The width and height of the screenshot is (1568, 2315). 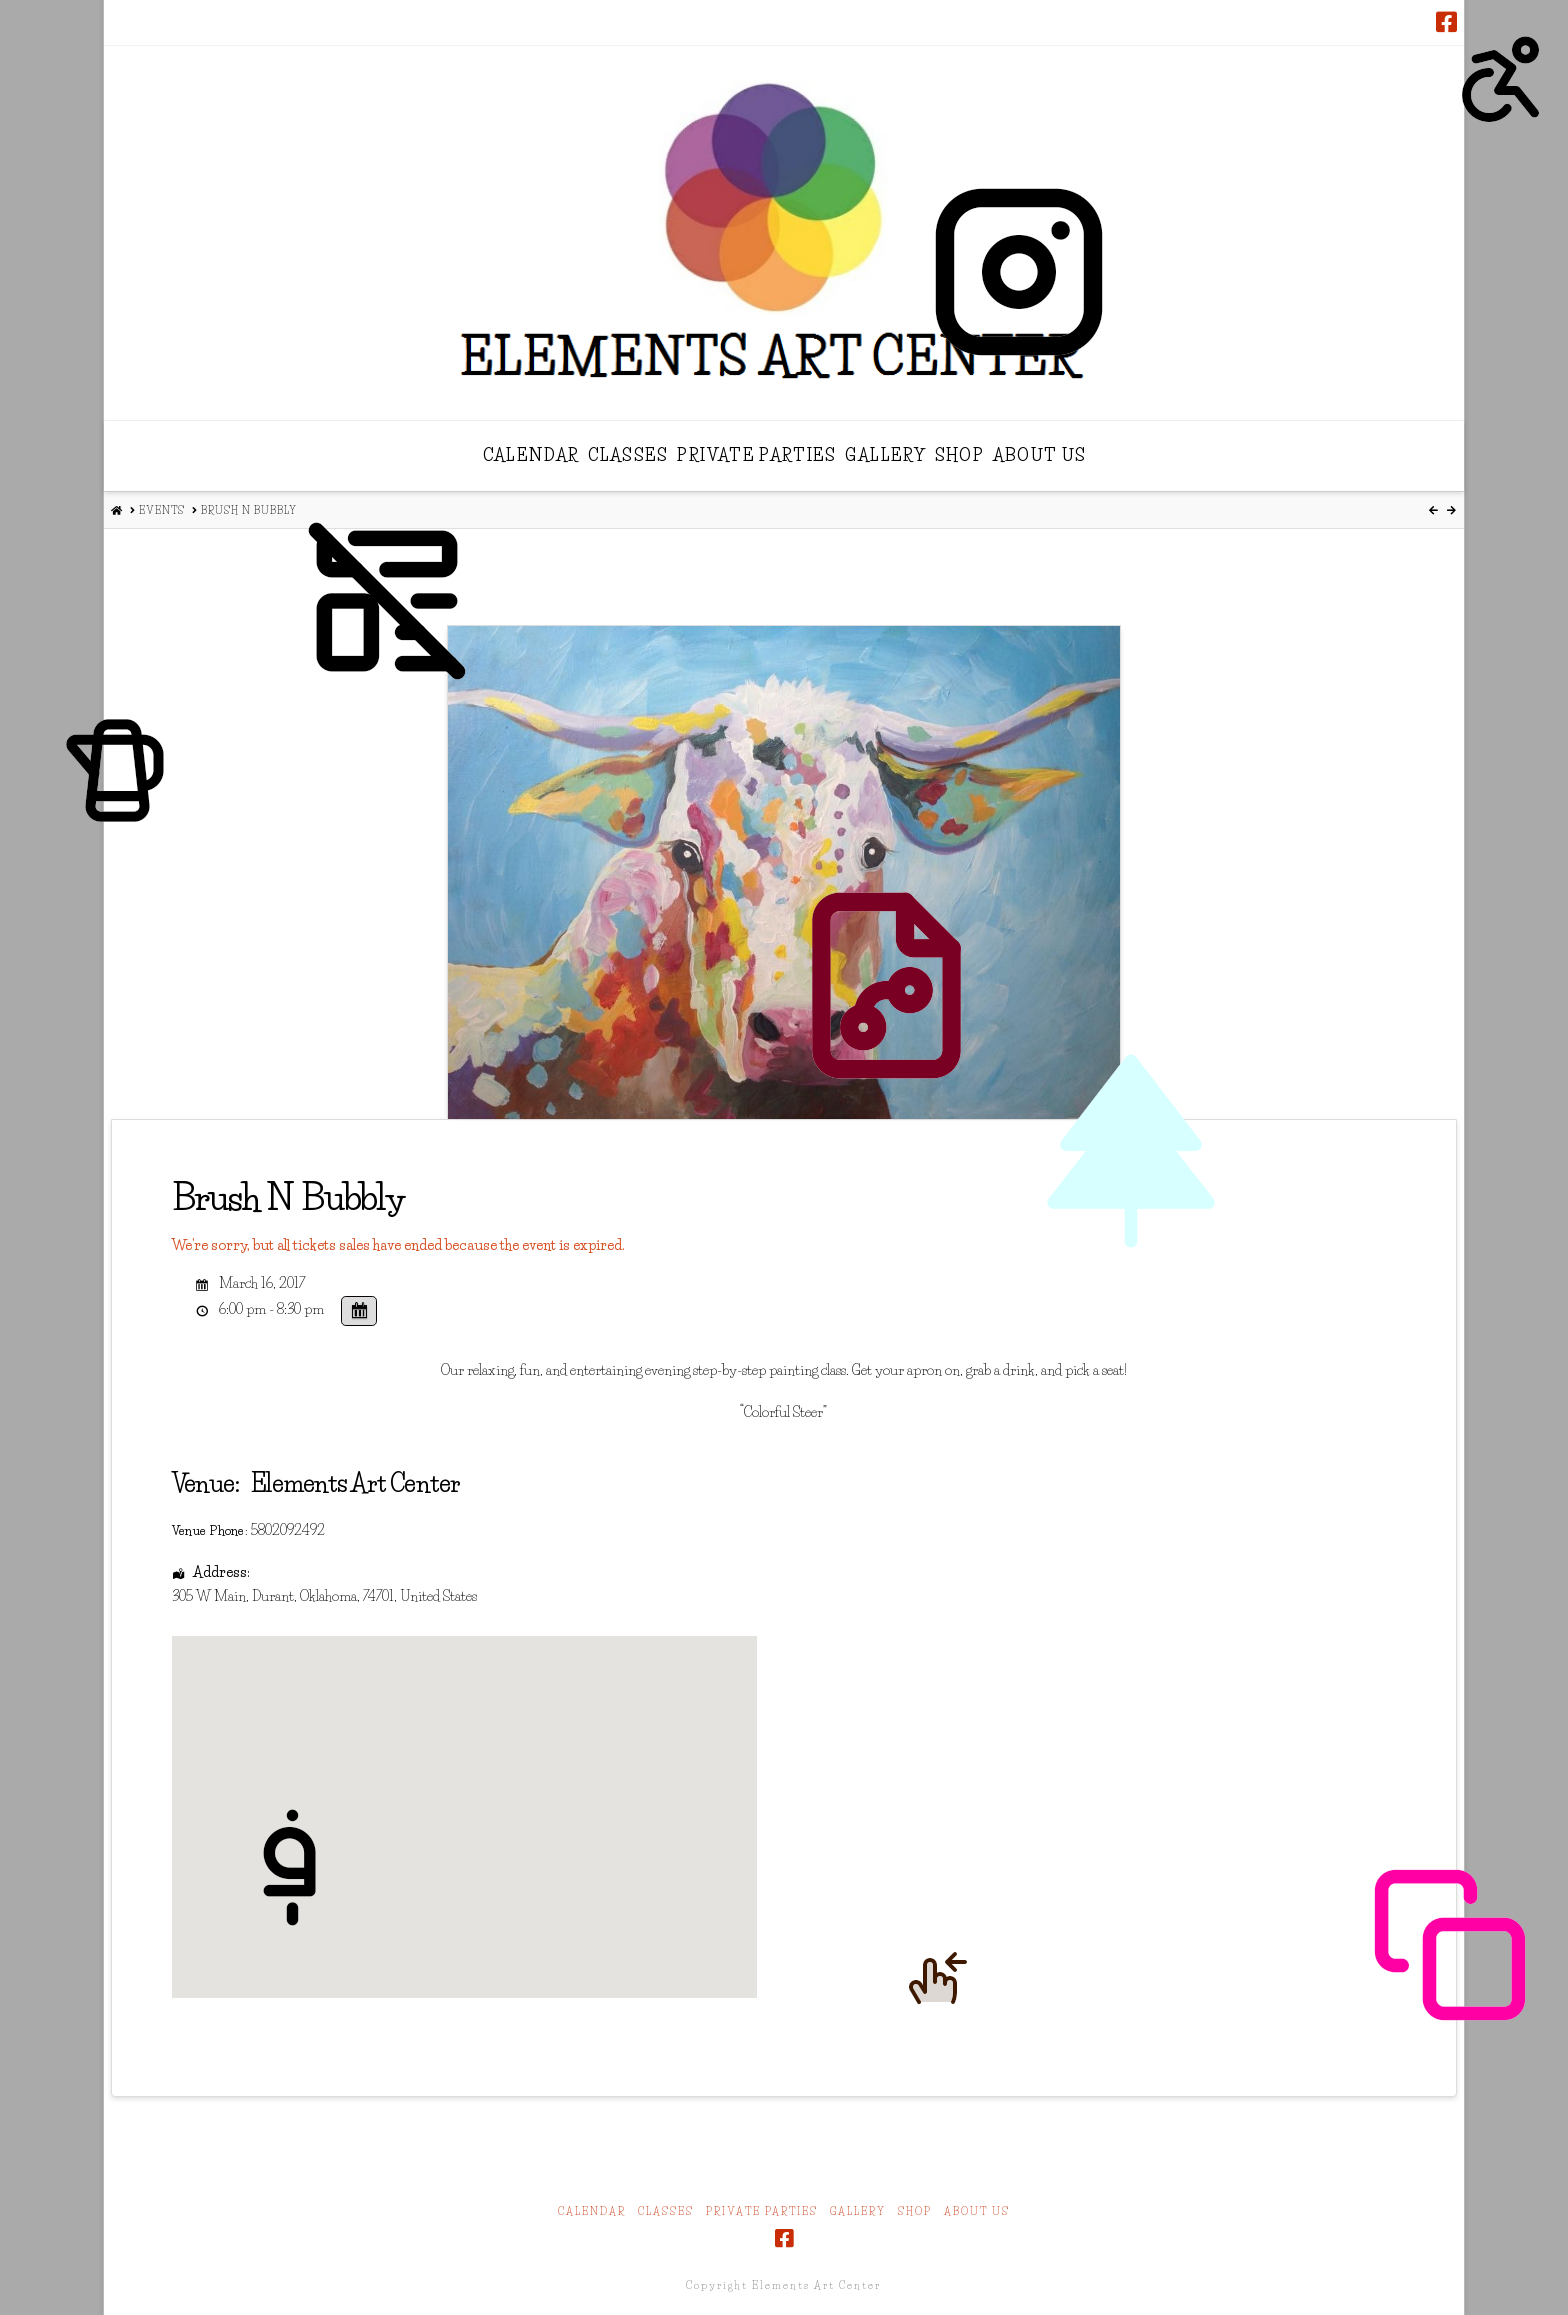 What do you see at coordinates (117, 770) in the screenshot?
I see `access tea or hot beverage settings` at bounding box center [117, 770].